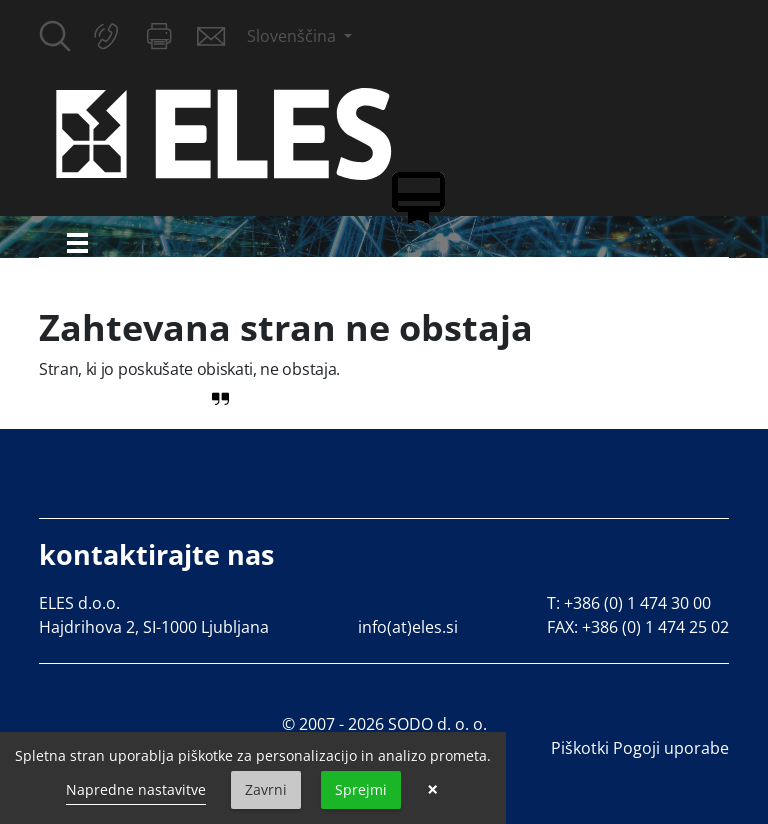 This screenshot has height=824, width=768. Describe the element at coordinates (220, 398) in the screenshot. I see `view or add a quote` at that location.